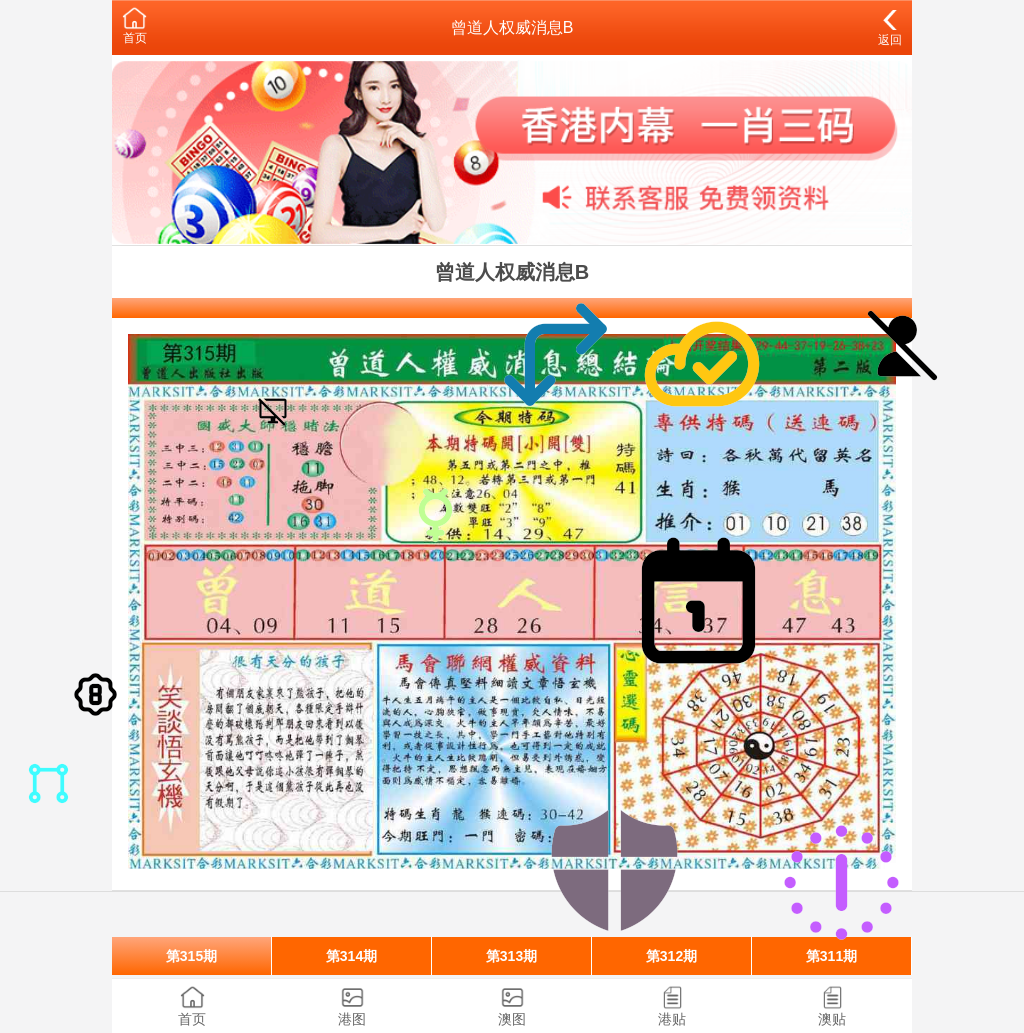 Image resolution: width=1024 pixels, height=1033 pixels. I want to click on file successfully uploaded to cloud storage, so click(702, 364).